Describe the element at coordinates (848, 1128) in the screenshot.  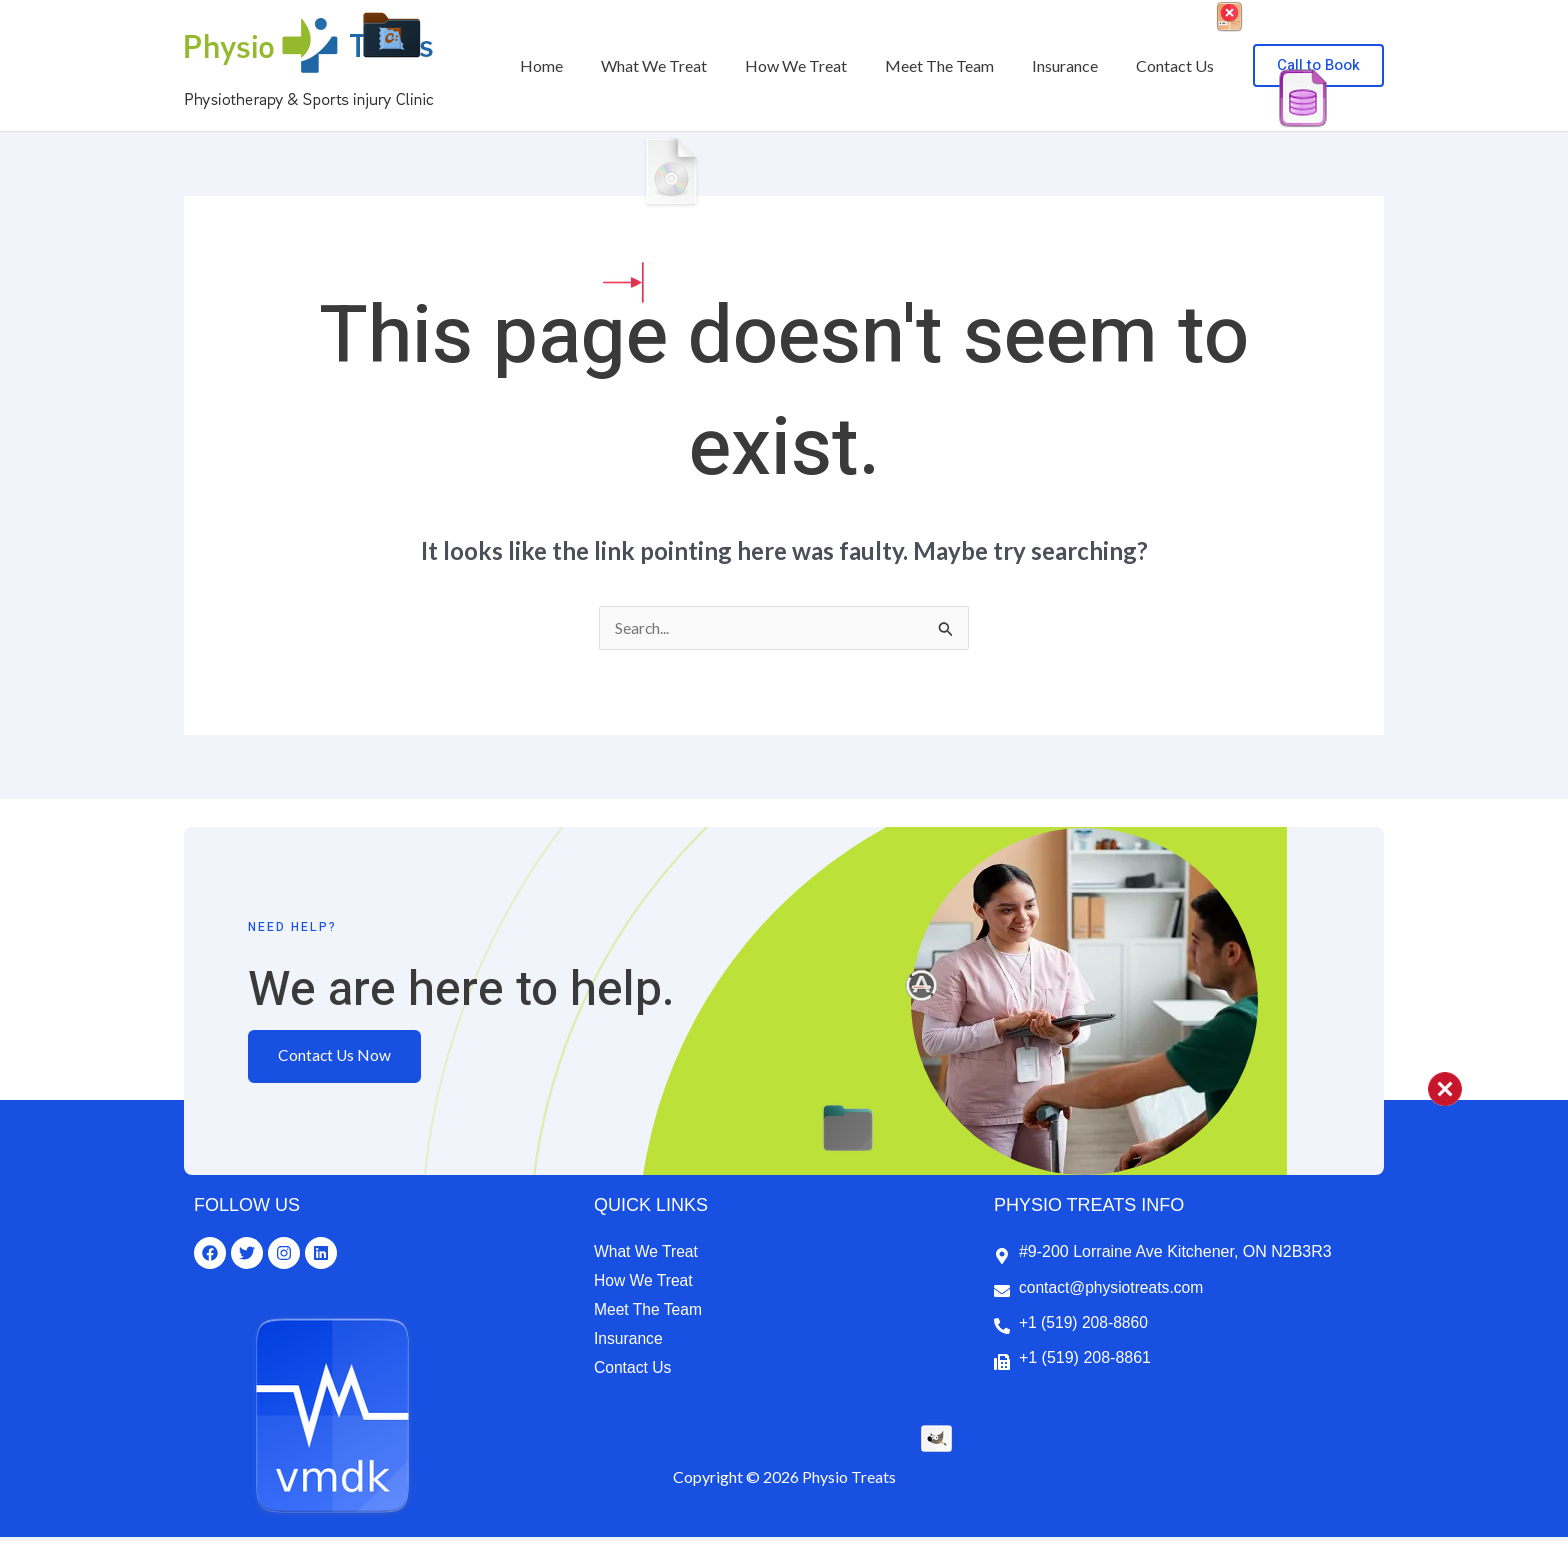
I see `open folder to view contents` at that location.